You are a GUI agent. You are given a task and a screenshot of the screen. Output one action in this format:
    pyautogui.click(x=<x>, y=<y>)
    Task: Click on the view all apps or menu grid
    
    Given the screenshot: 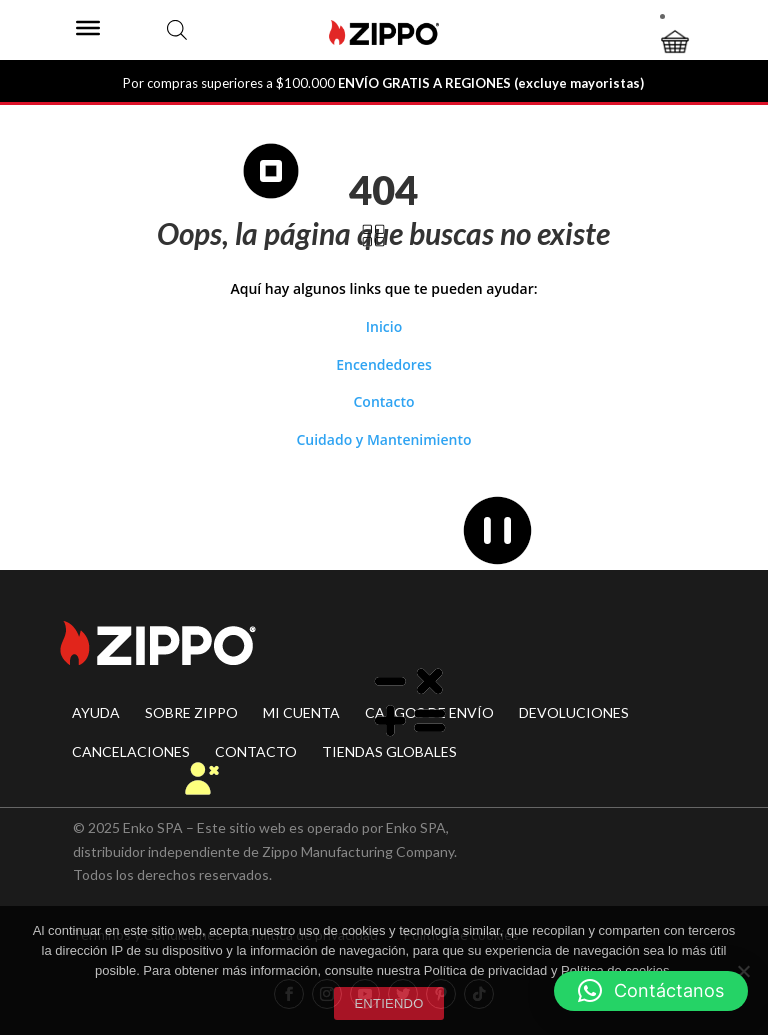 What is the action you would take?
    pyautogui.click(x=373, y=235)
    